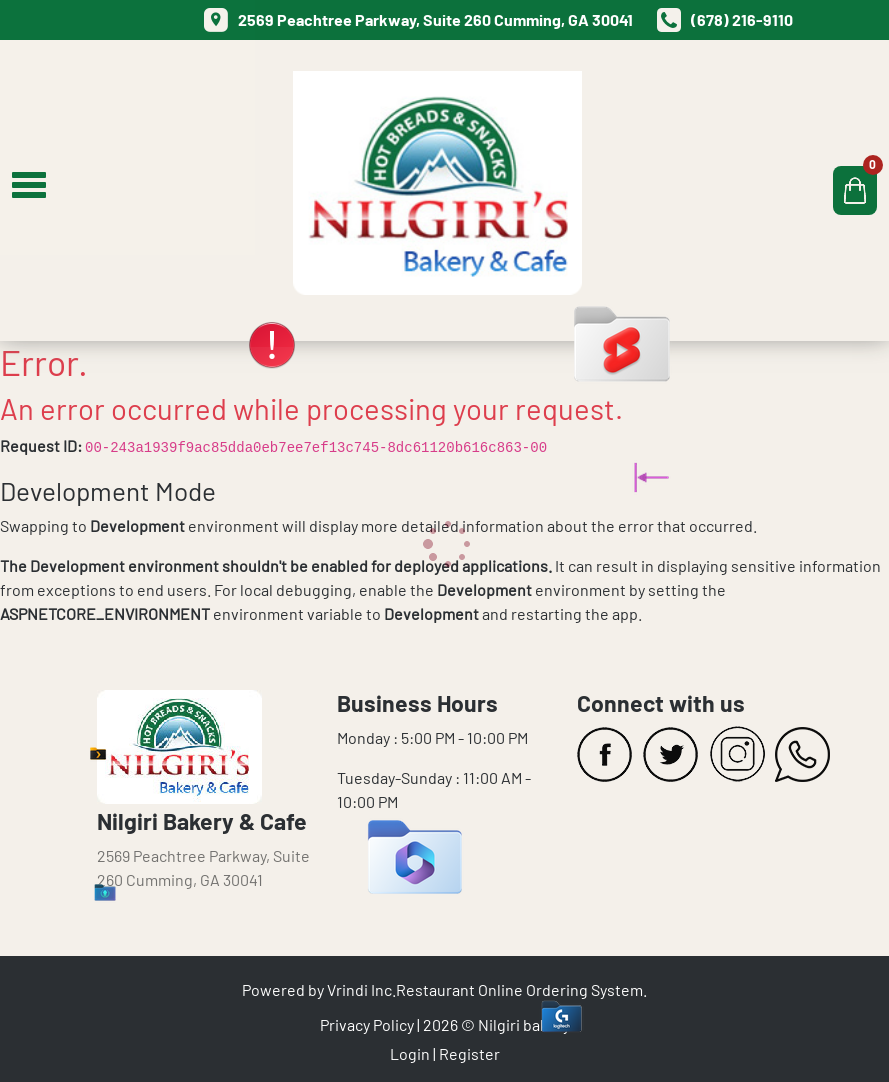  I want to click on go to the first item in a list or sequence, so click(651, 477).